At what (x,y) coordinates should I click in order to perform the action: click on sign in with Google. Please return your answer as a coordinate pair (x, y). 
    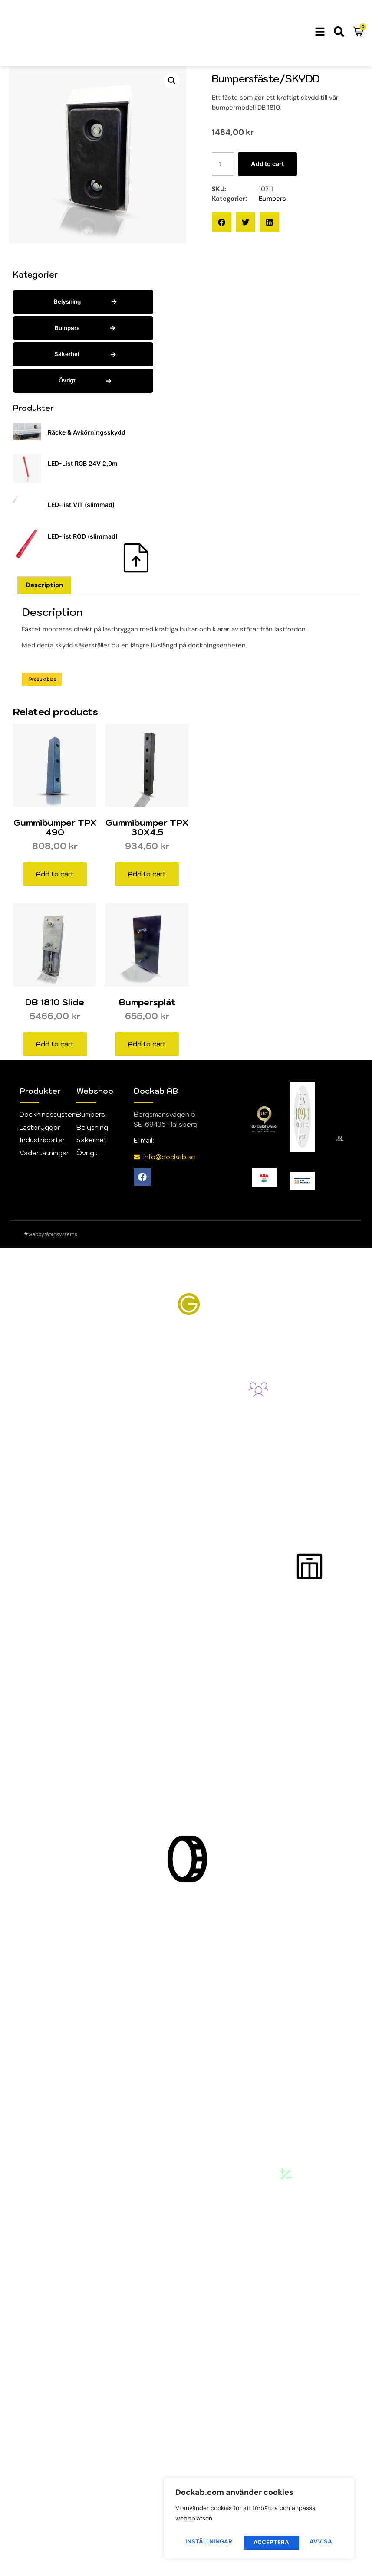
    Looking at the image, I should click on (189, 1304).